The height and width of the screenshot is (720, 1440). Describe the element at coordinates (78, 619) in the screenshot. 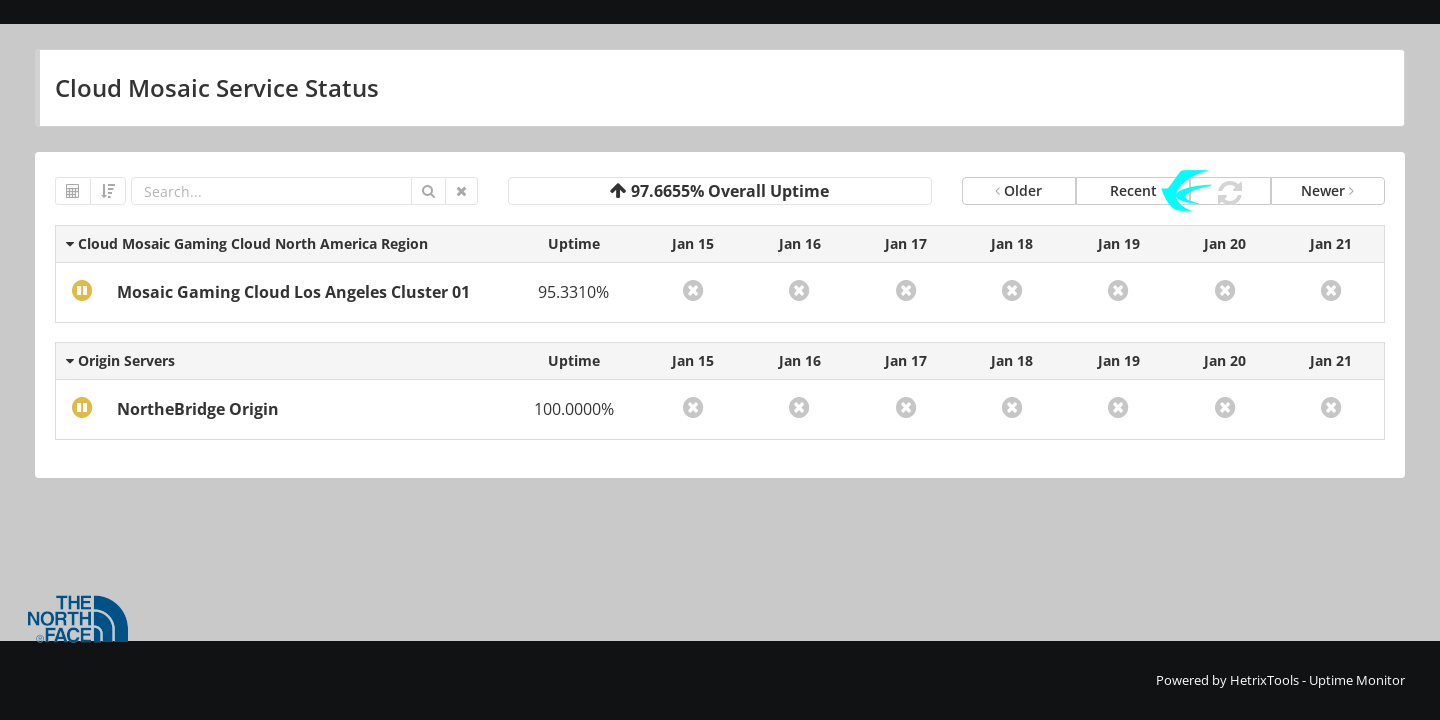

I see `The North Face brand logo` at that location.